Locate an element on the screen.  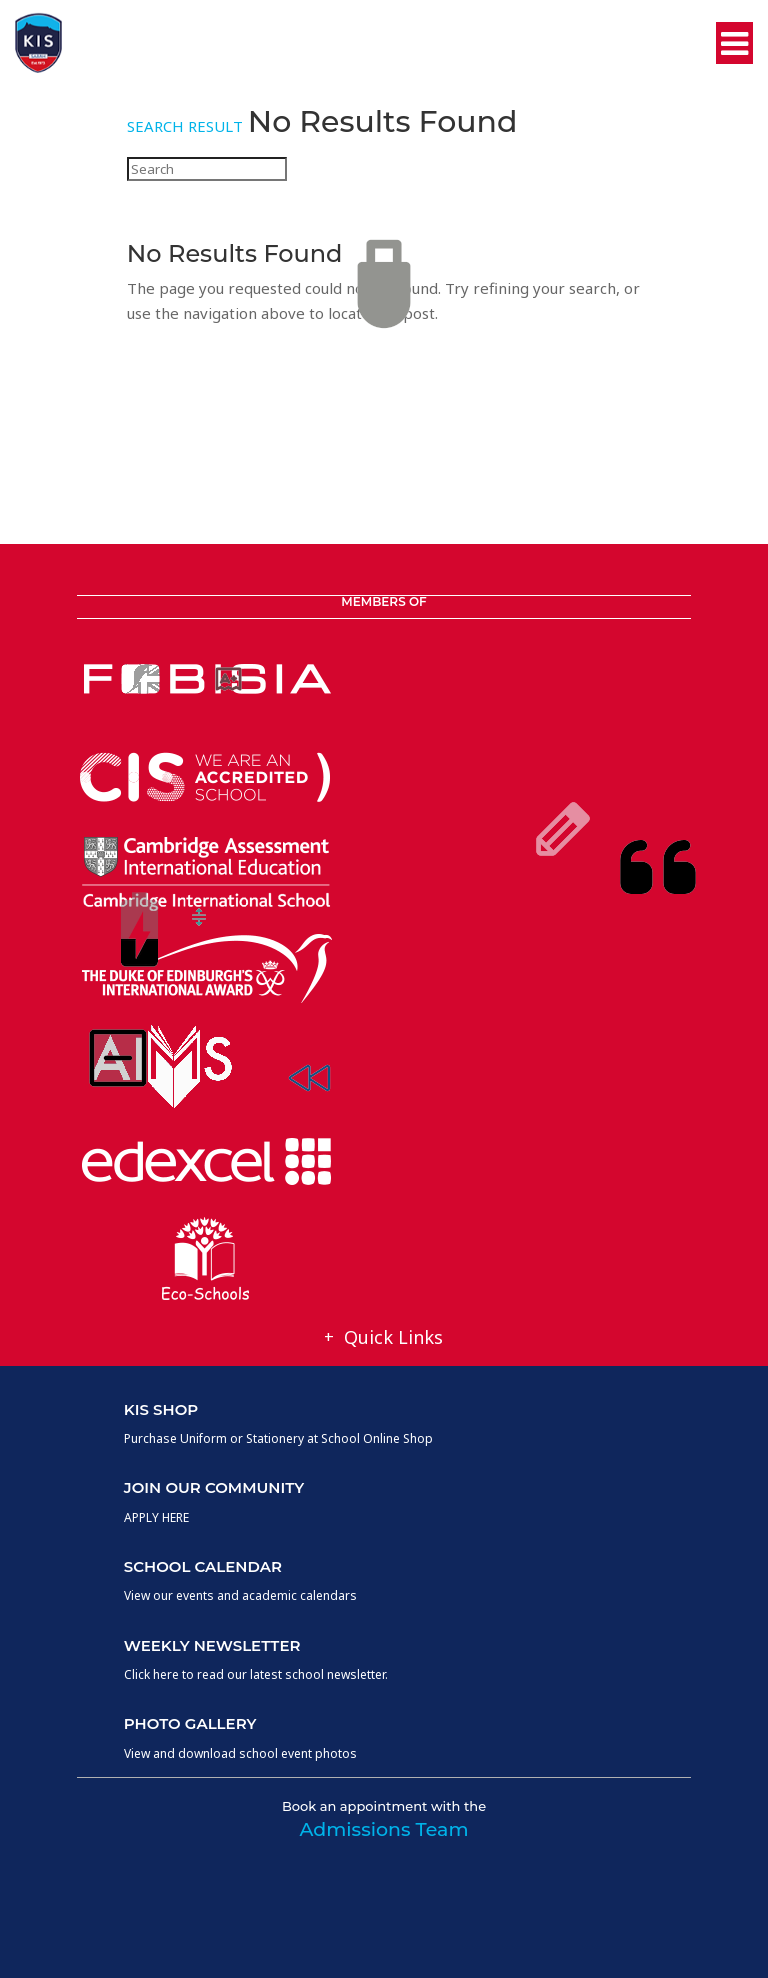
rewind or skip backward in media playback is located at coordinates (311, 1078).